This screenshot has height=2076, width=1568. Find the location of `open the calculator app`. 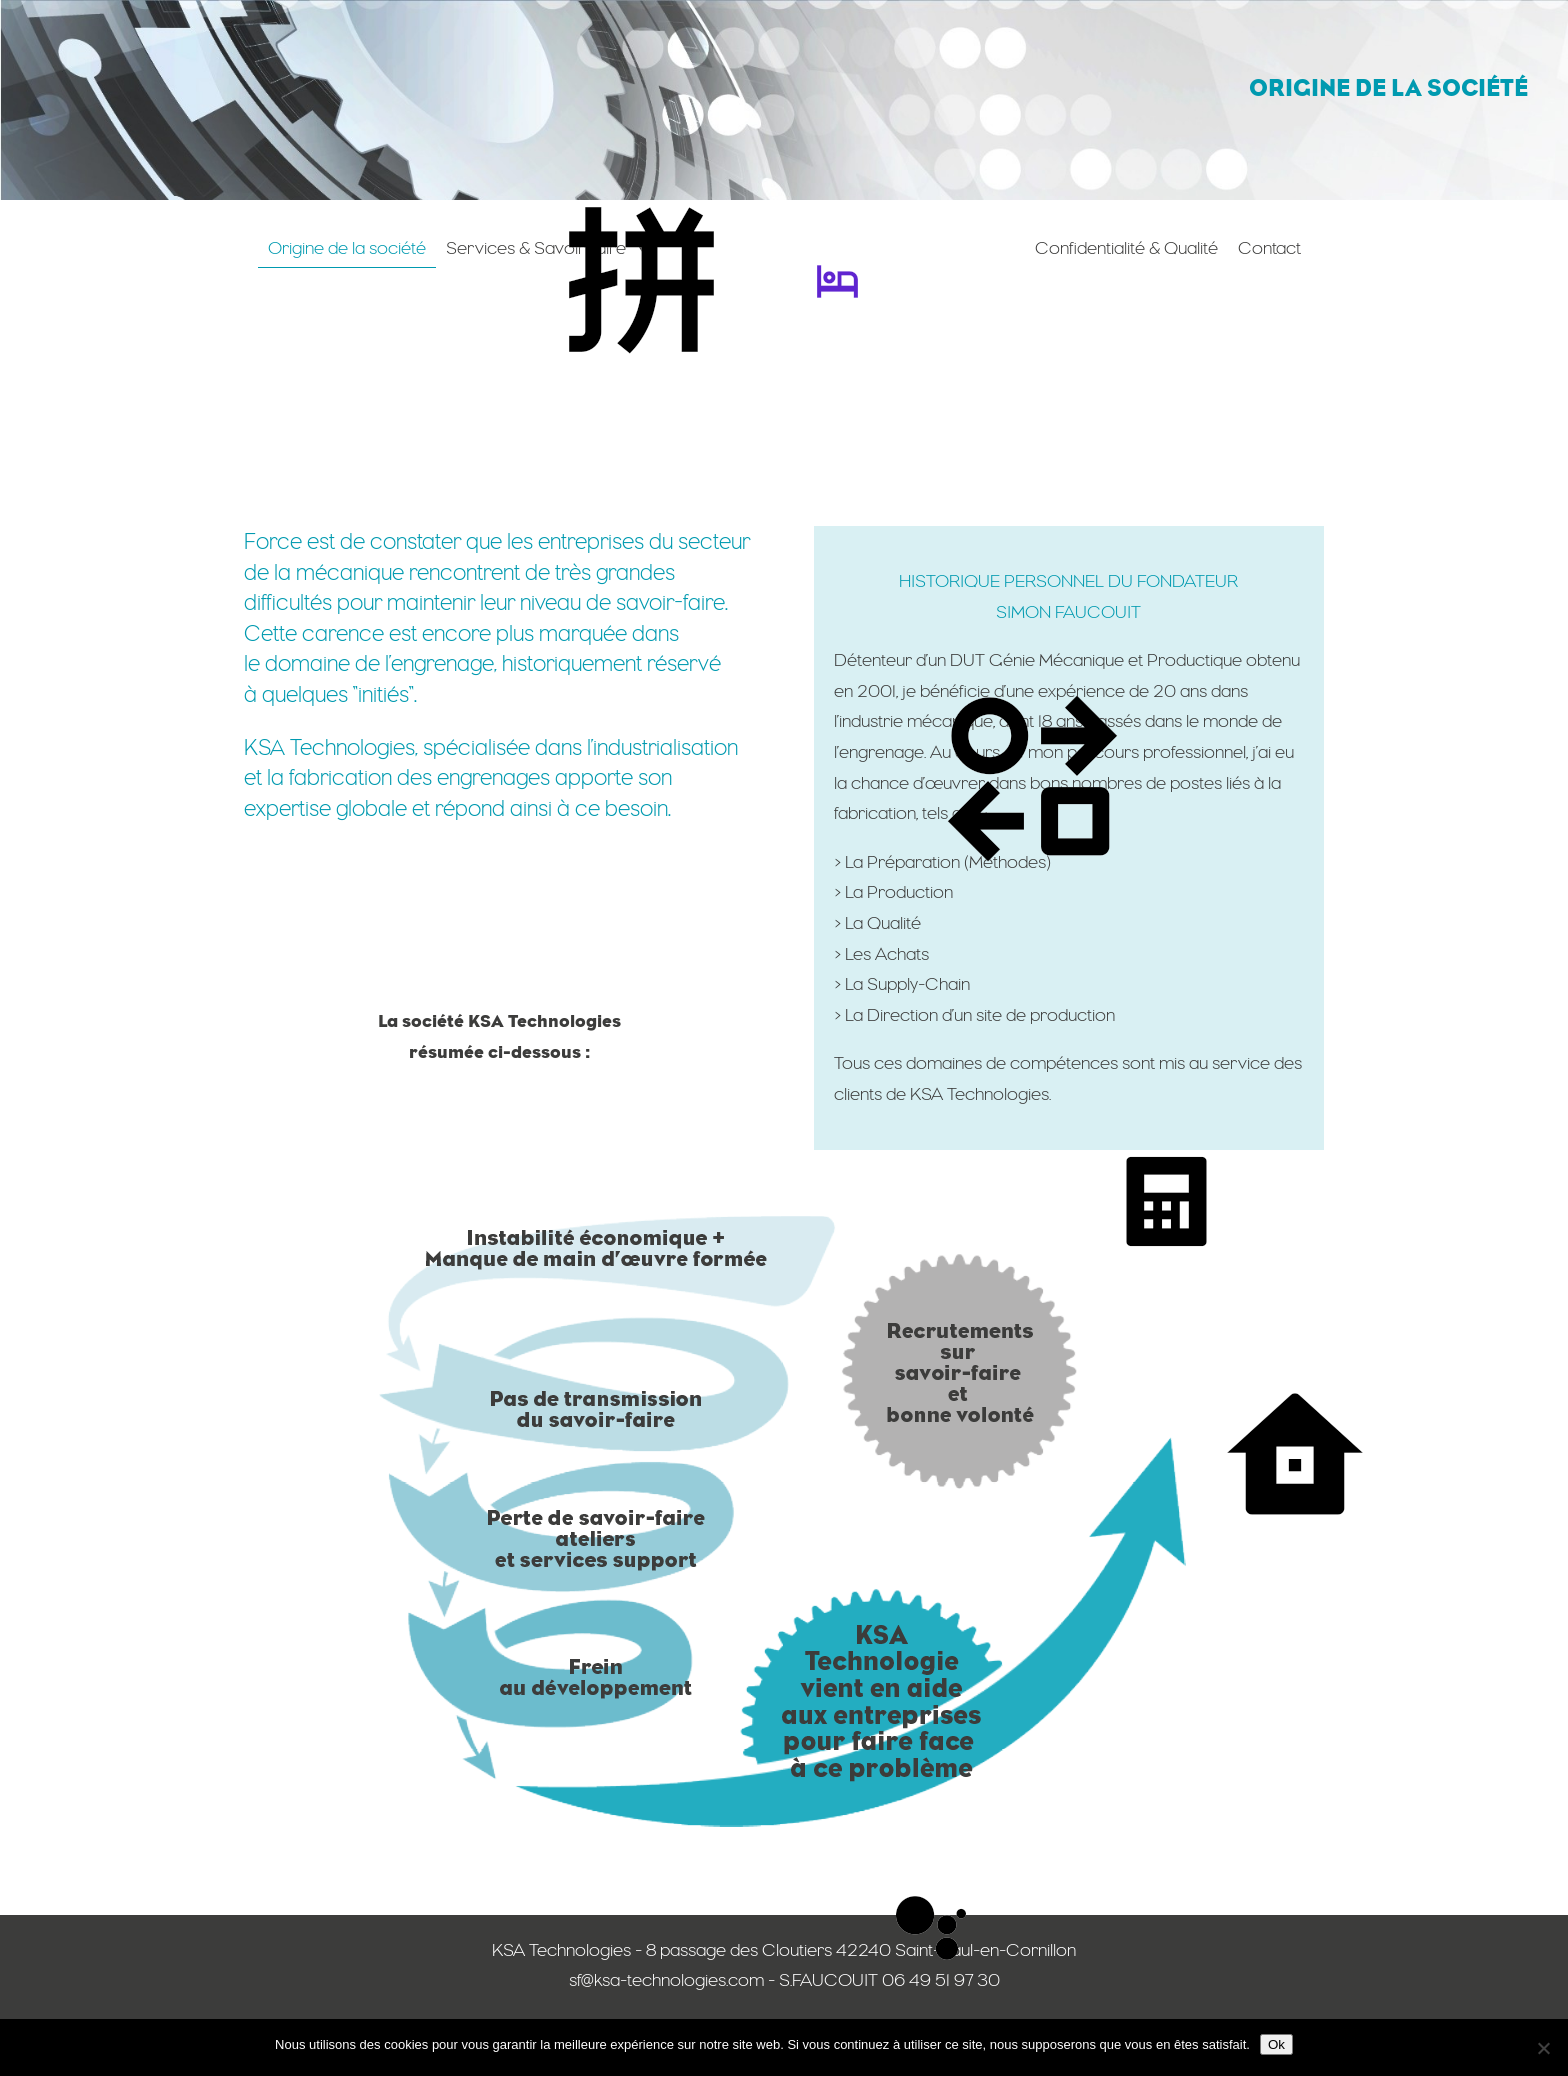

open the calculator app is located at coordinates (1166, 1201).